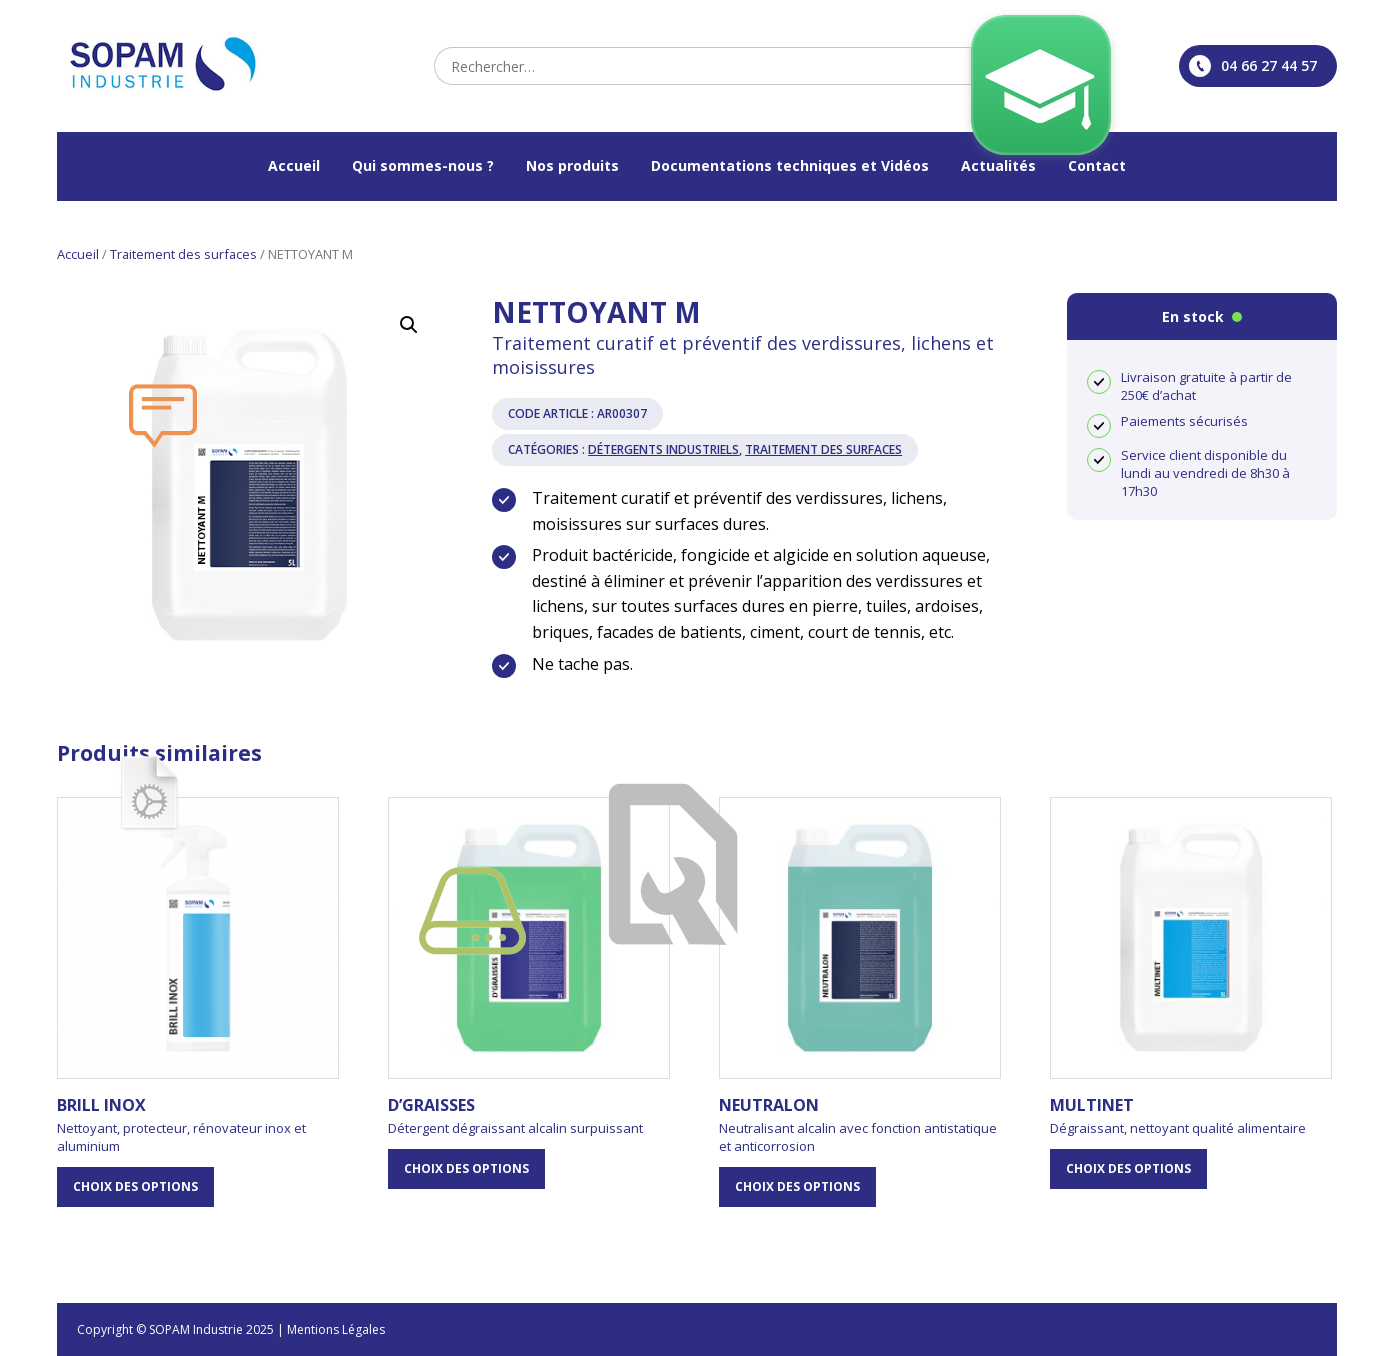  I want to click on a batch file or executable script, so click(149, 793).